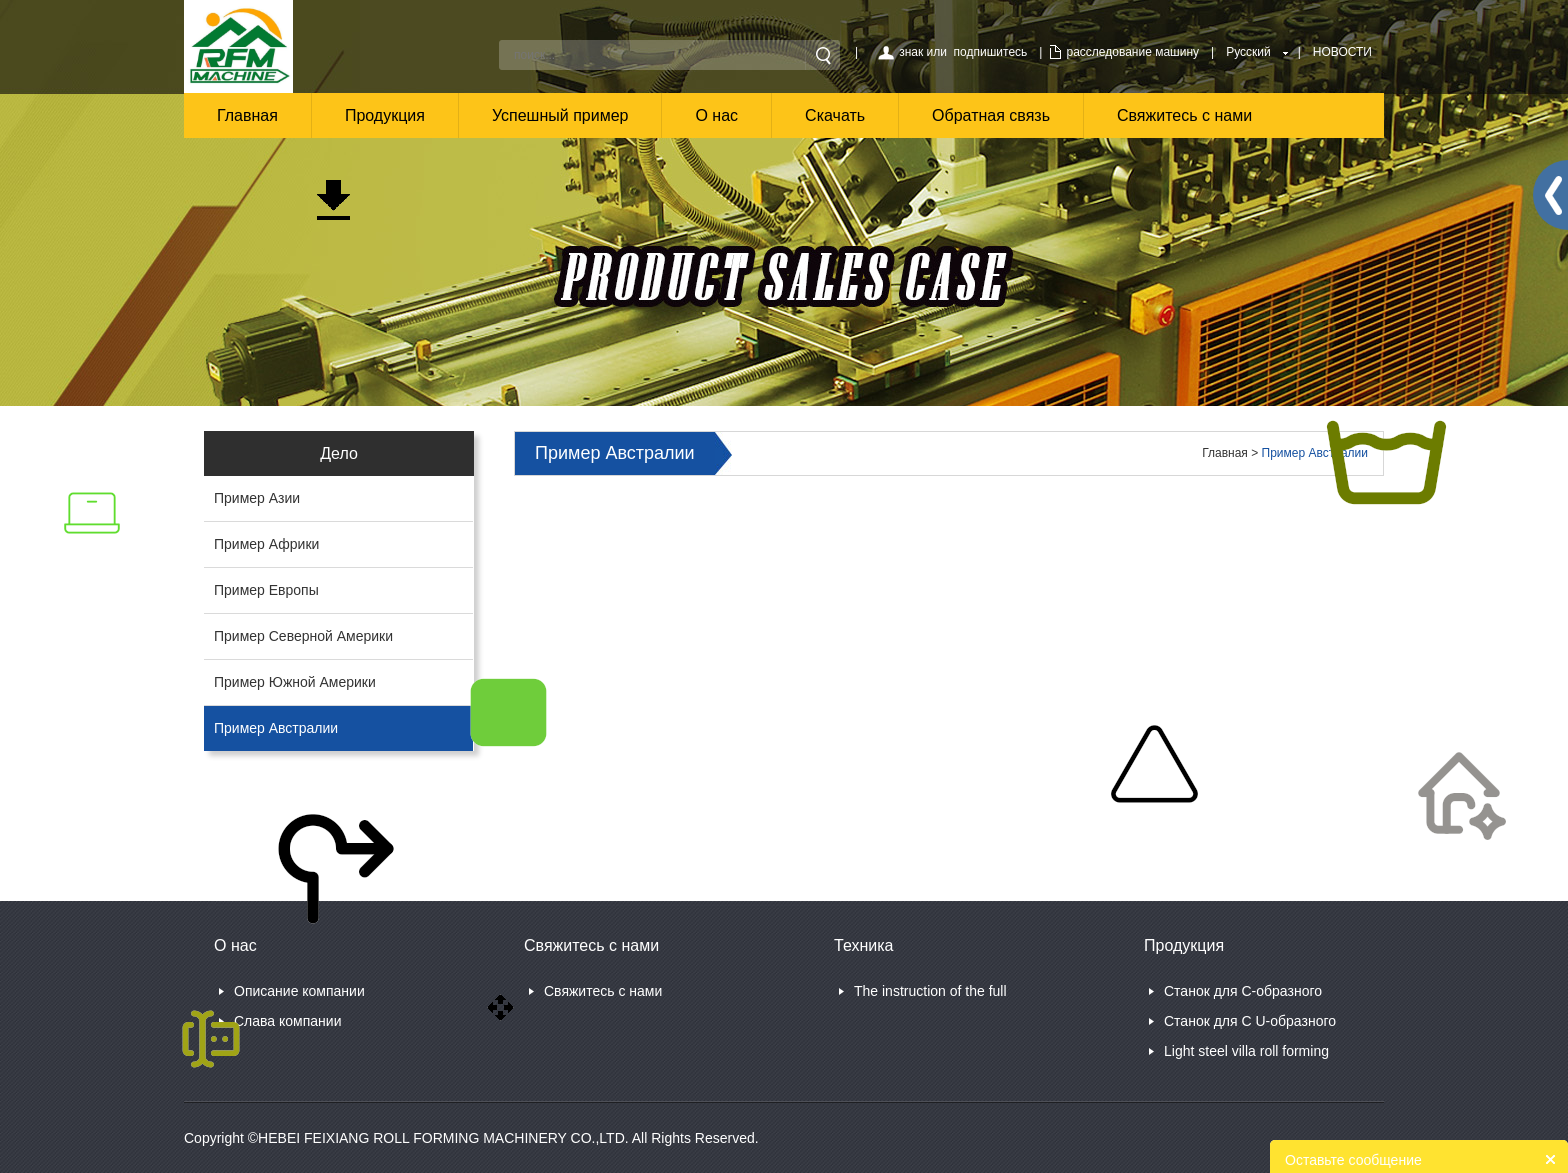  I want to click on take the roundabout exit to the right, so click(336, 866).